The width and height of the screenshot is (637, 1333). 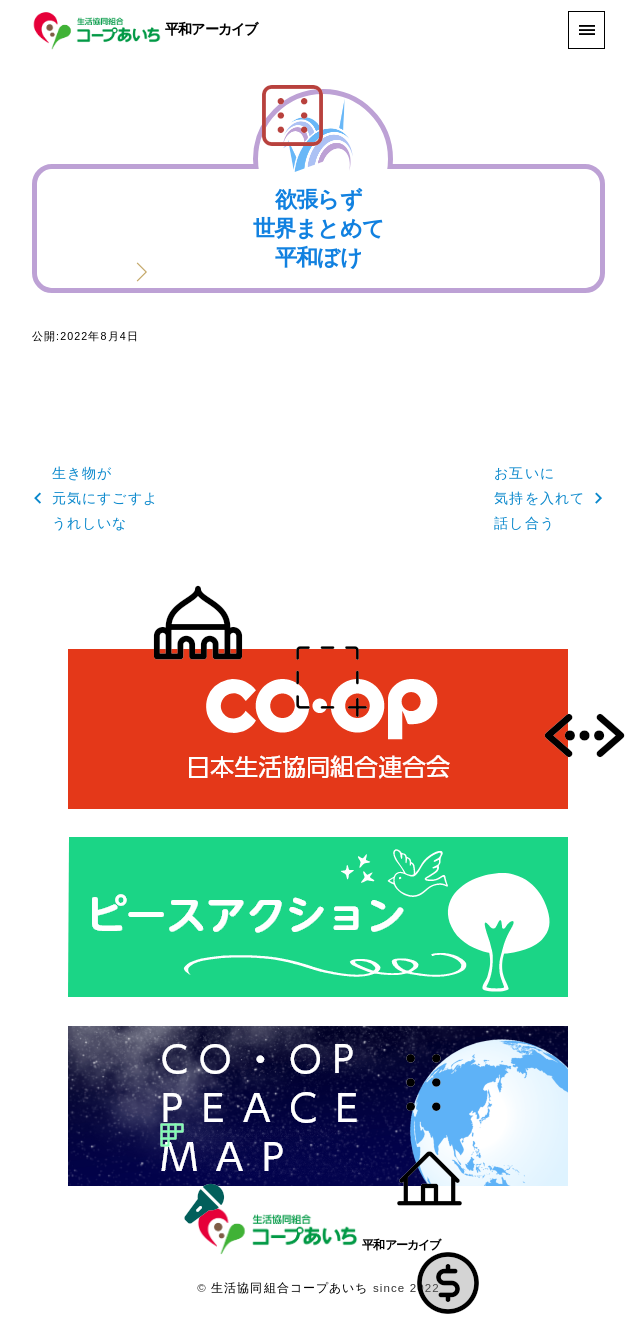 I want to click on drag to reorder items, so click(x=423, y=1082).